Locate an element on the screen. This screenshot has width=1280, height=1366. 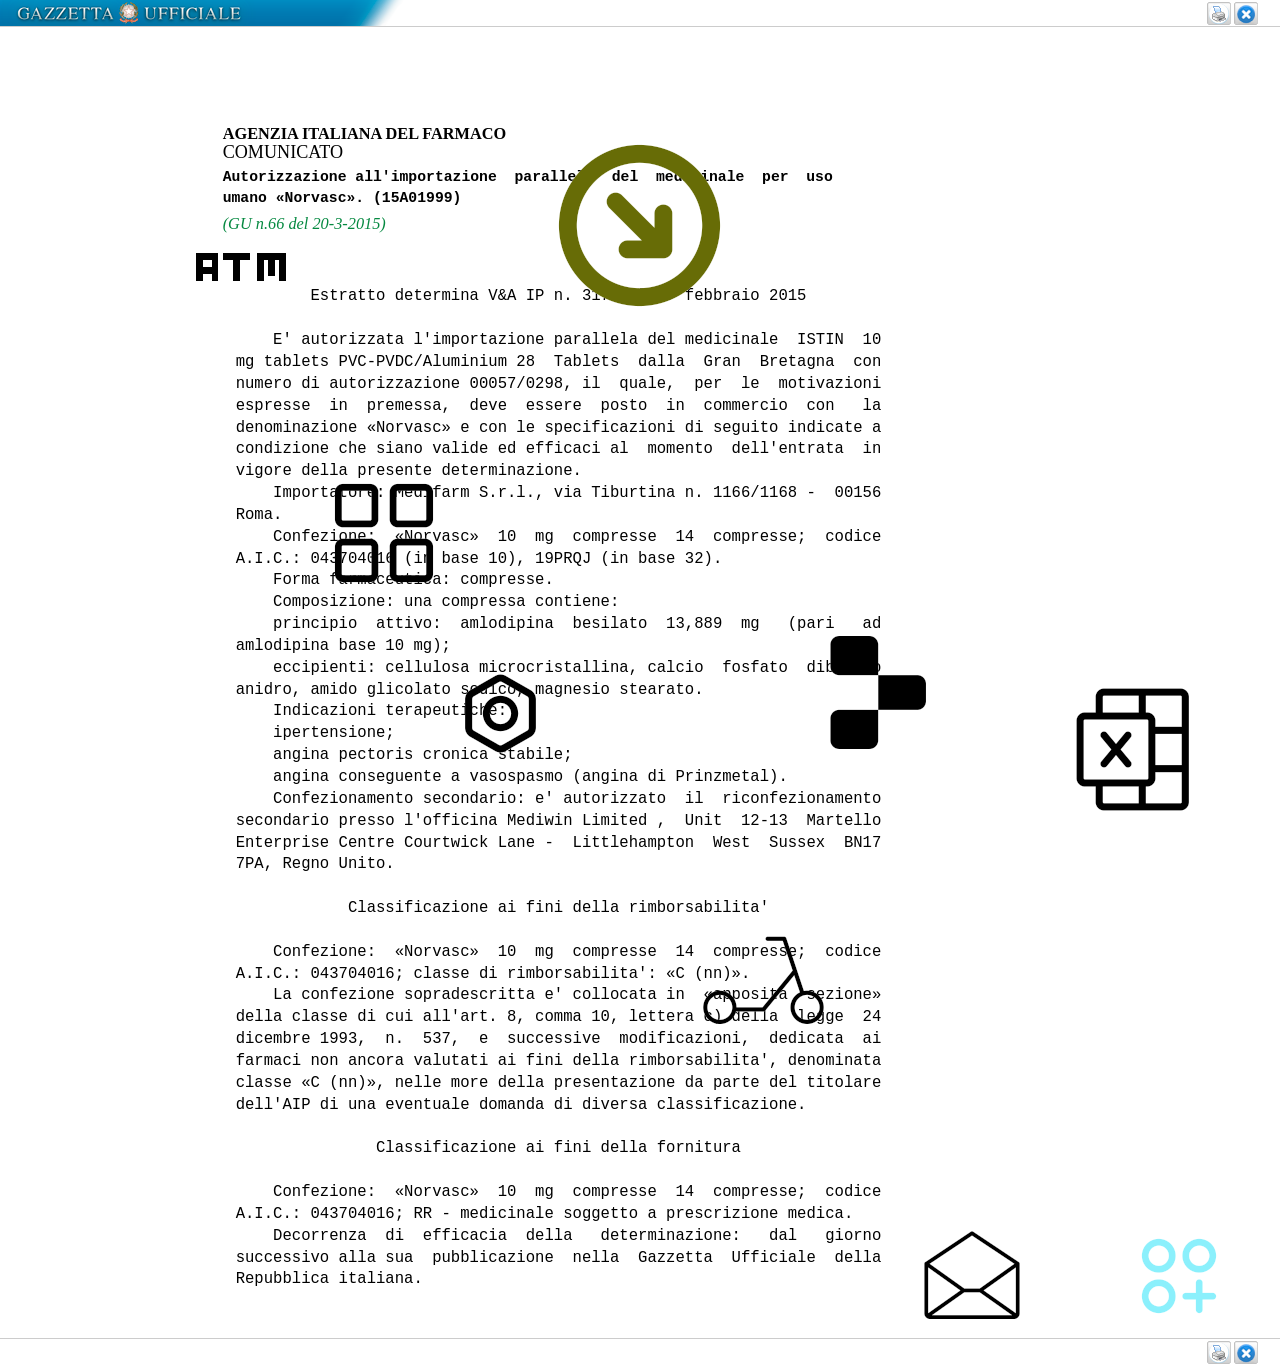
find nearby ATM locations is located at coordinates (241, 267).